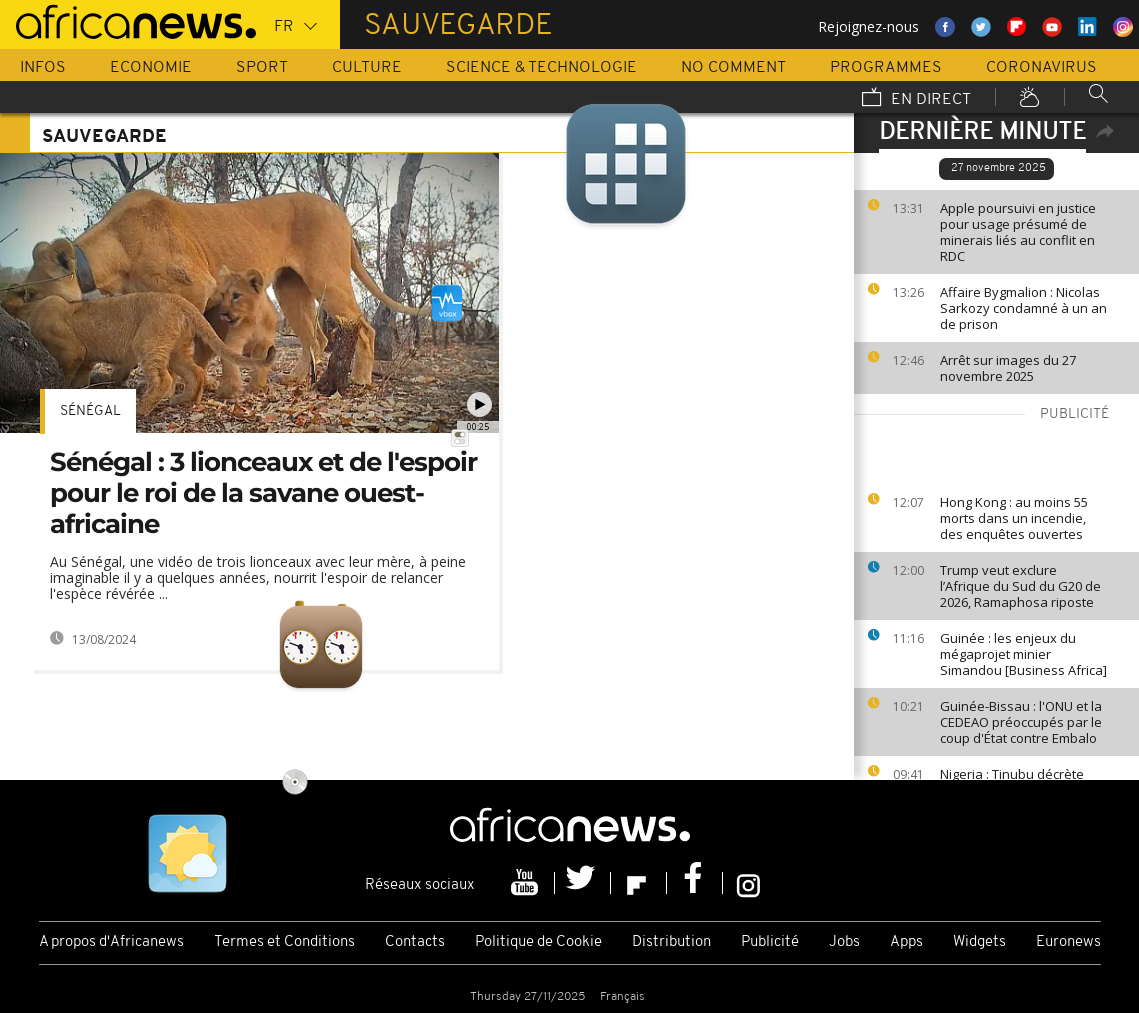 This screenshot has height=1013, width=1139. I want to click on open the chess clock app, so click(321, 647).